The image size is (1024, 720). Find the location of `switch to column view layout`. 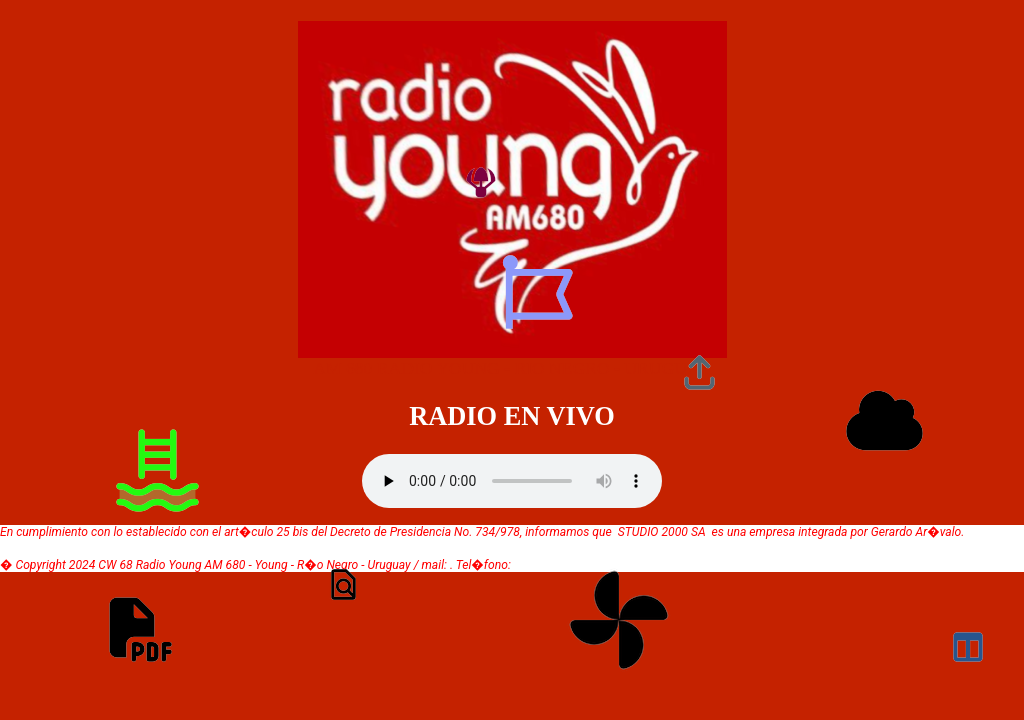

switch to column view layout is located at coordinates (968, 647).